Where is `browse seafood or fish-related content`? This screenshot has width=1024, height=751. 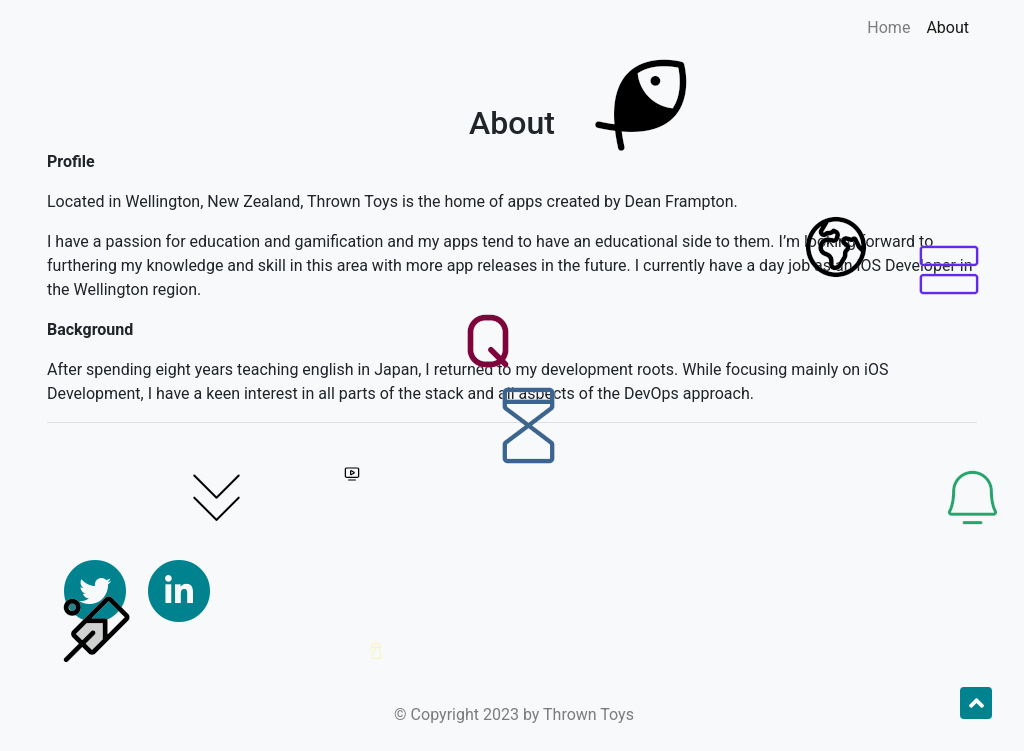 browse seafood or fish-related content is located at coordinates (644, 102).